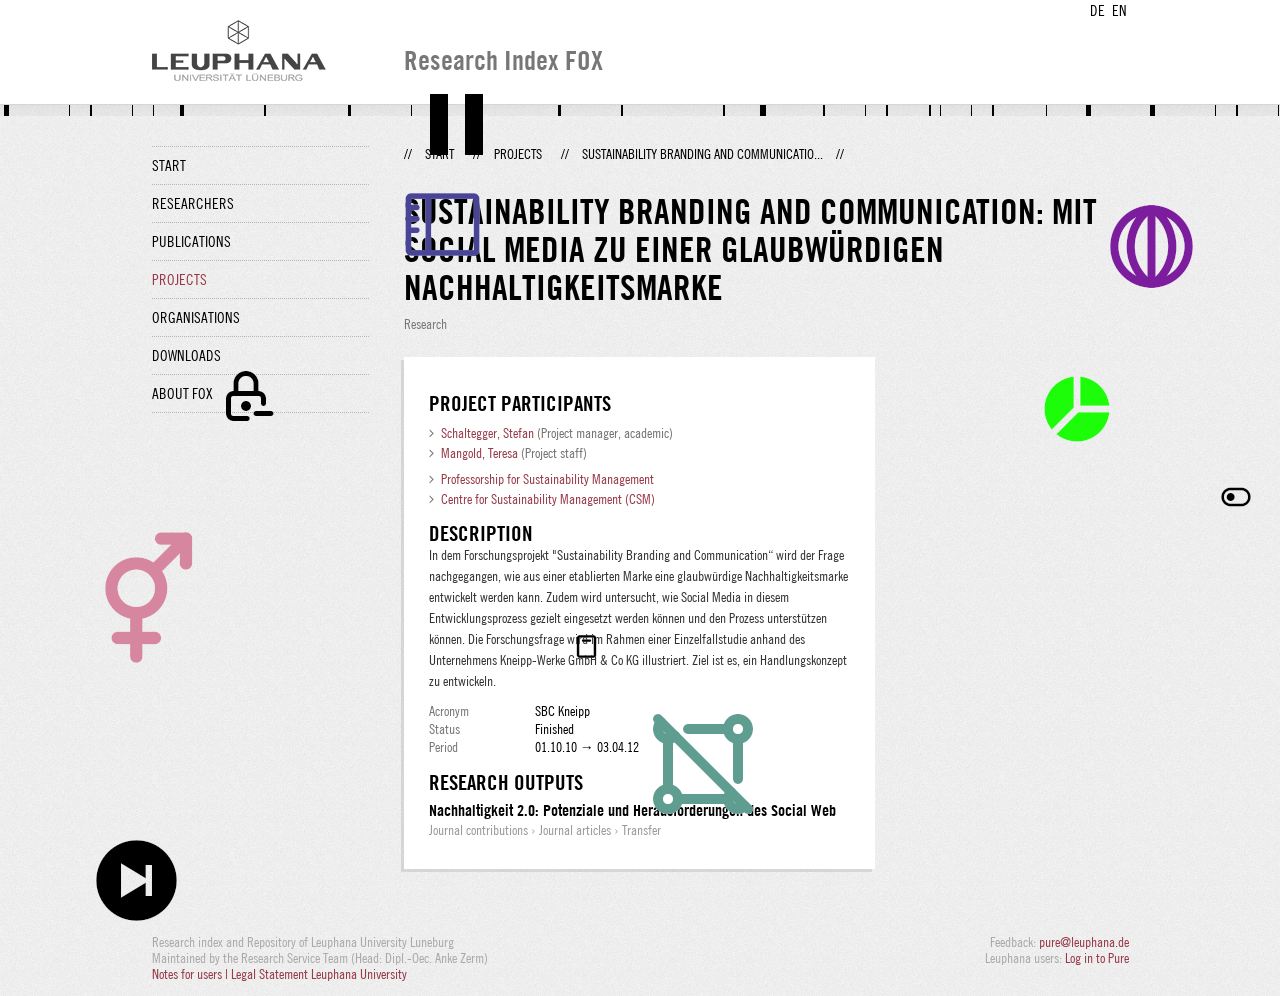 This screenshot has width=1280, height=996. I want to click on select bigender identity option, so click(142, 594).